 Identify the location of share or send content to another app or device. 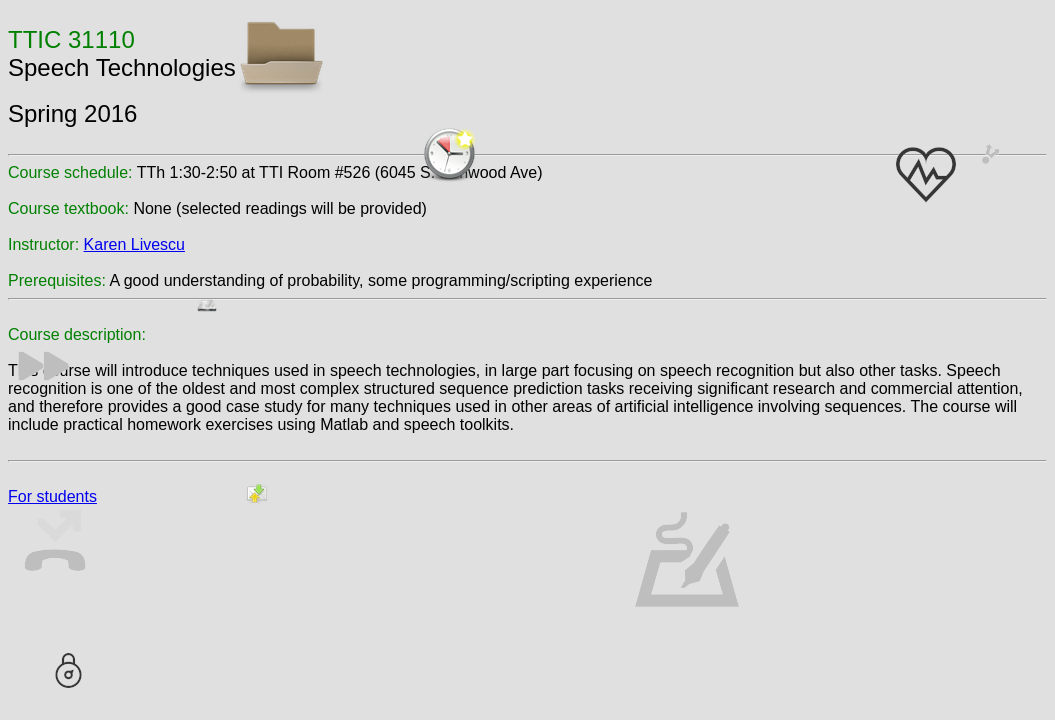
(992, 154).